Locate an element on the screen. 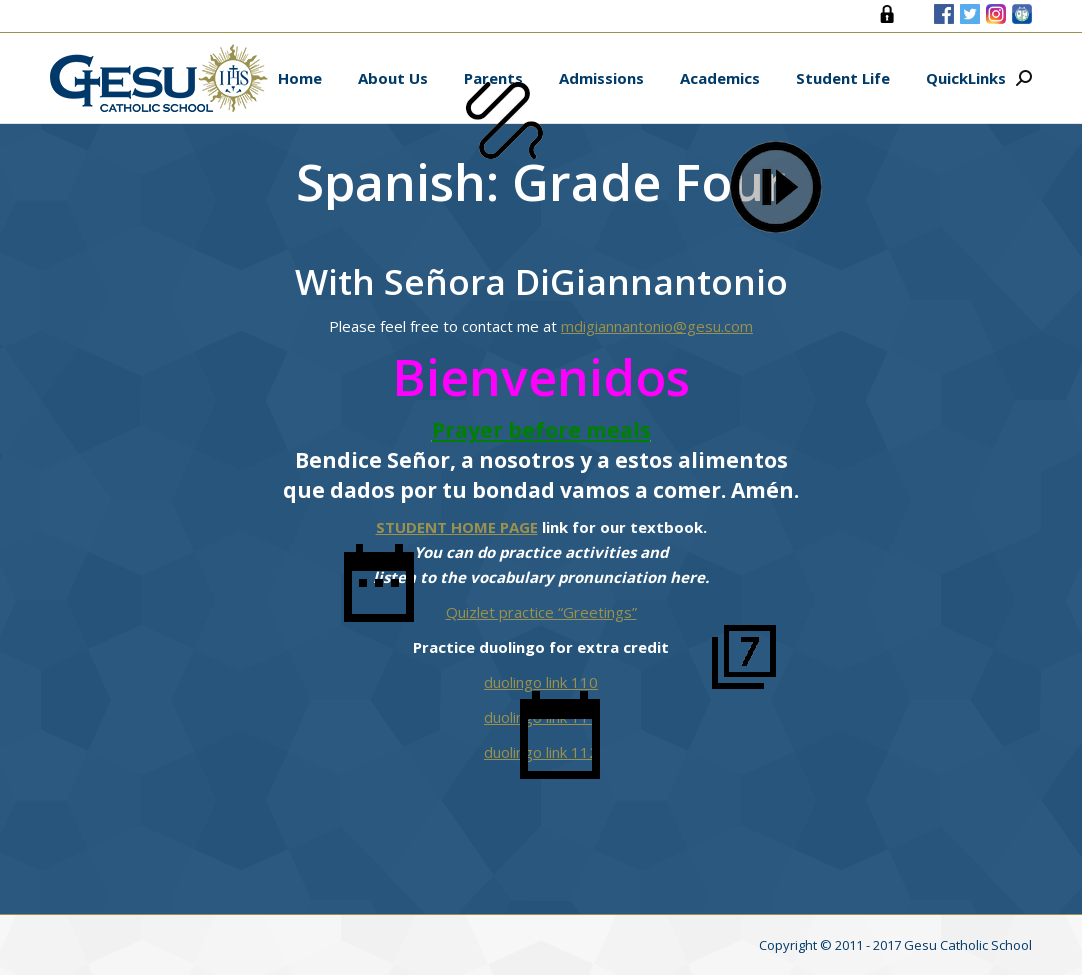 Image resolution: width=1082 pixels, height=975 pixels. select a date range is located at coordinates (379, 583).